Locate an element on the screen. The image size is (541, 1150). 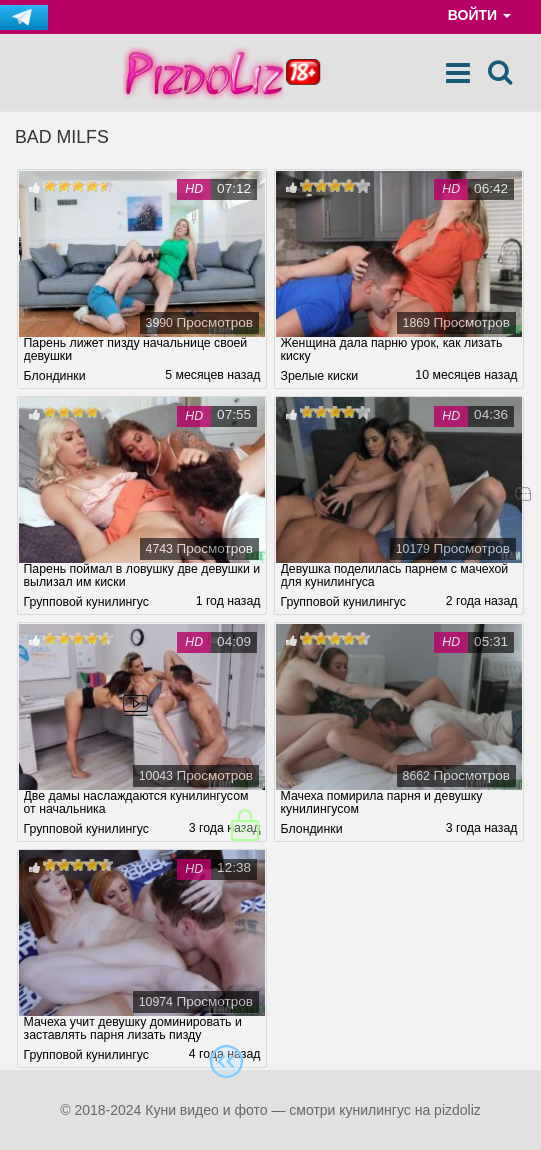
lock or secure this item is located at coordinates (245, 827).